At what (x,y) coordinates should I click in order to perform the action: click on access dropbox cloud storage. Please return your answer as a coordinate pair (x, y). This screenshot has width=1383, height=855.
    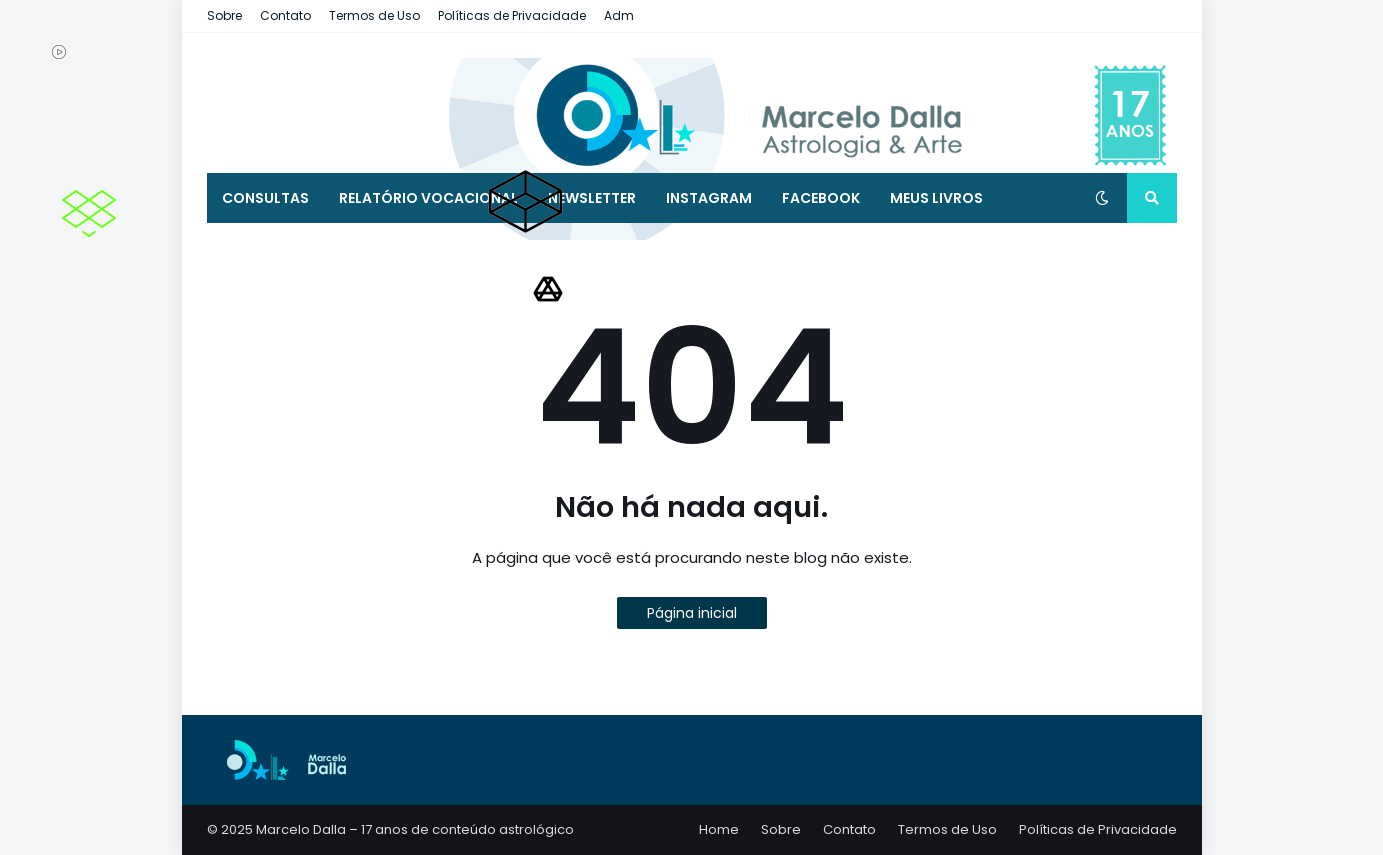
    Looking at the image, I should click on (89, 211).